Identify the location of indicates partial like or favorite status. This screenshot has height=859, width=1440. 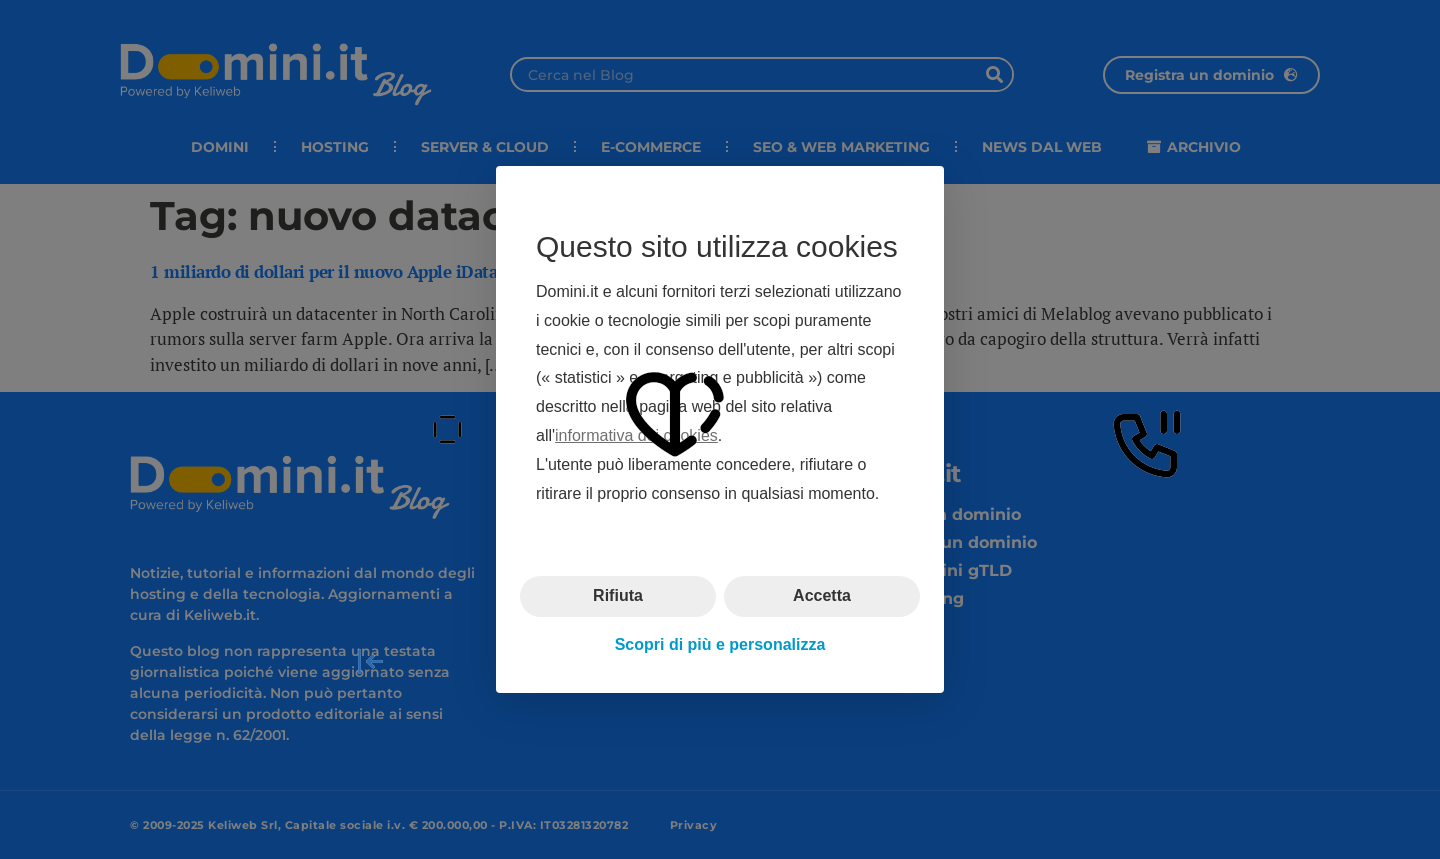
(675, 411).